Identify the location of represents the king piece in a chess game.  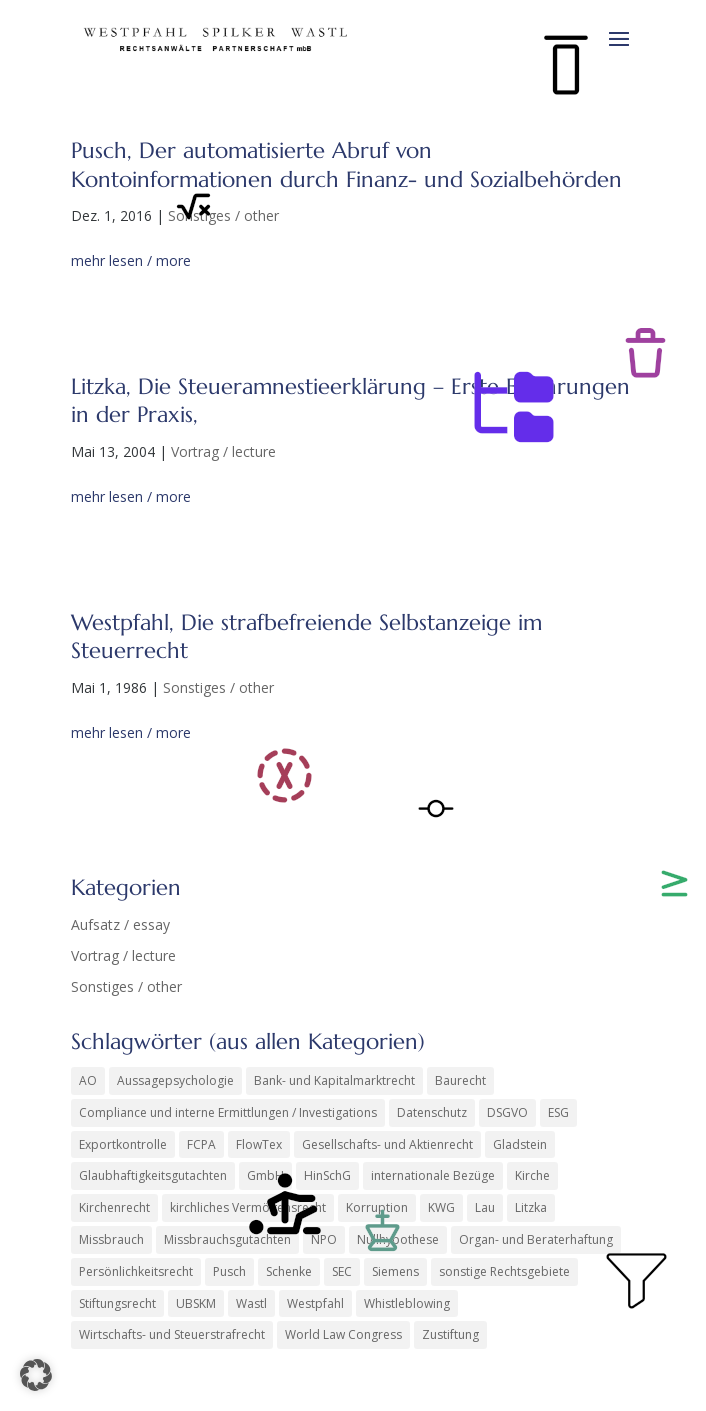
(382, 1231).